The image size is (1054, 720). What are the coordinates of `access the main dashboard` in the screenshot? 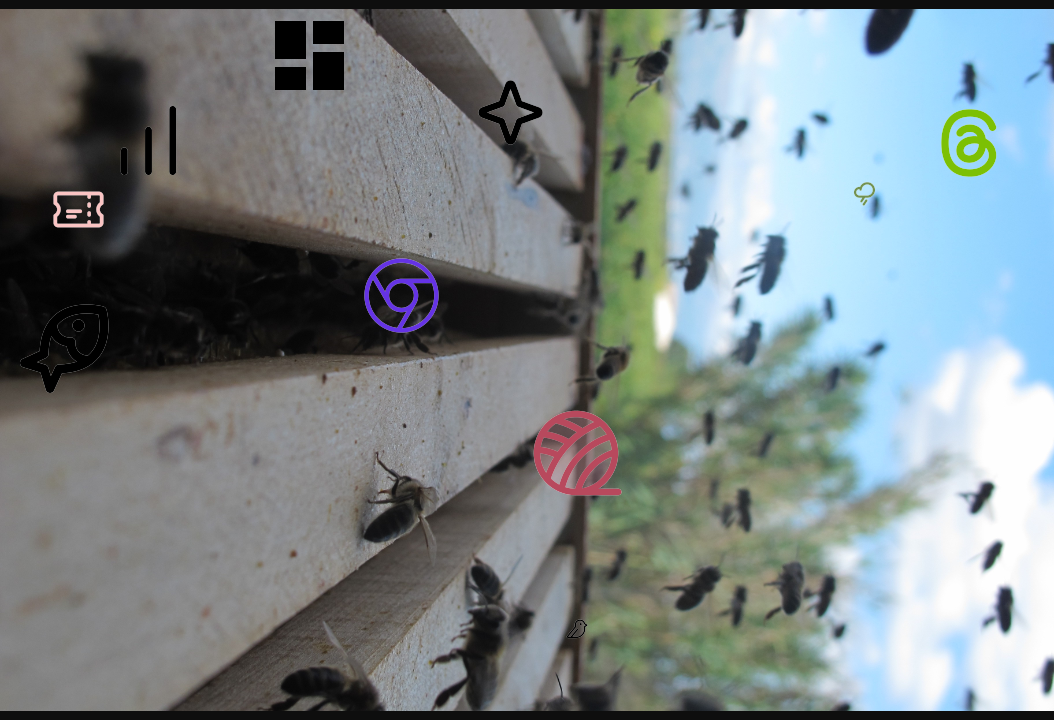 It's located at (309, 55).